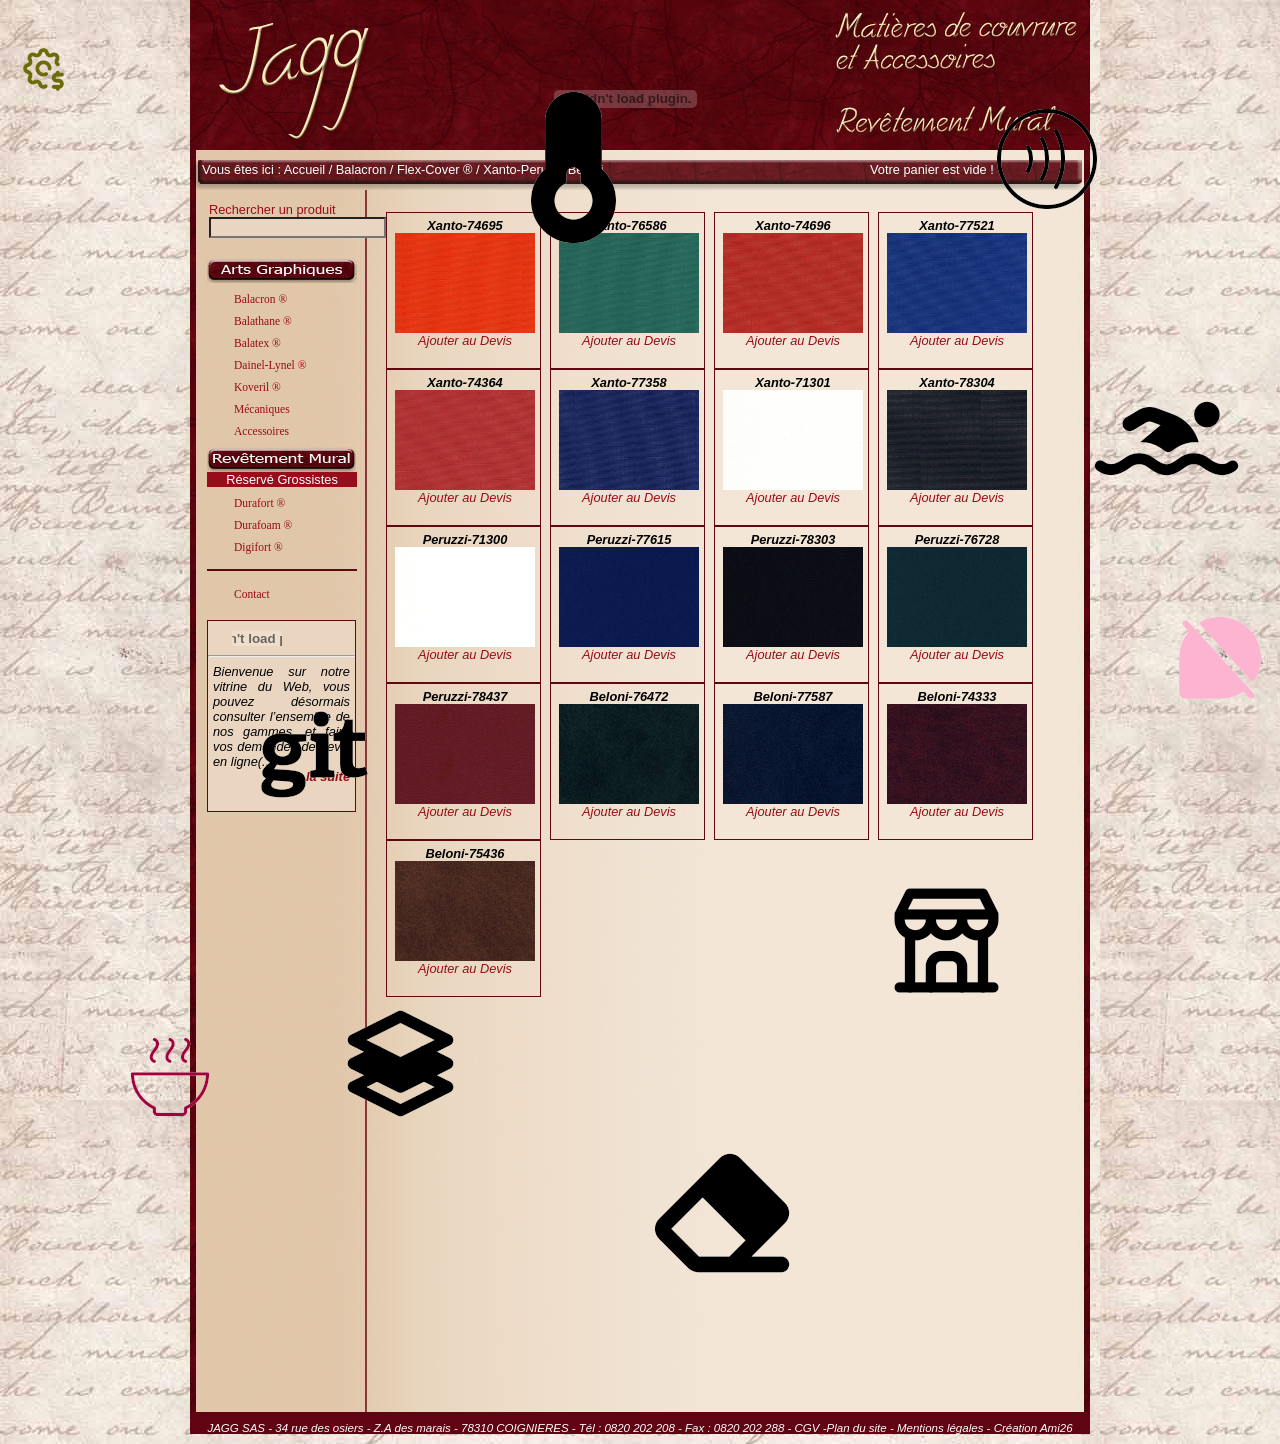 The width and height of the screenshot is (1280, 1444). Describe the element at coordinates (1218, 659) in the screenshot. I see `mute or disable chat notifications` at that location.